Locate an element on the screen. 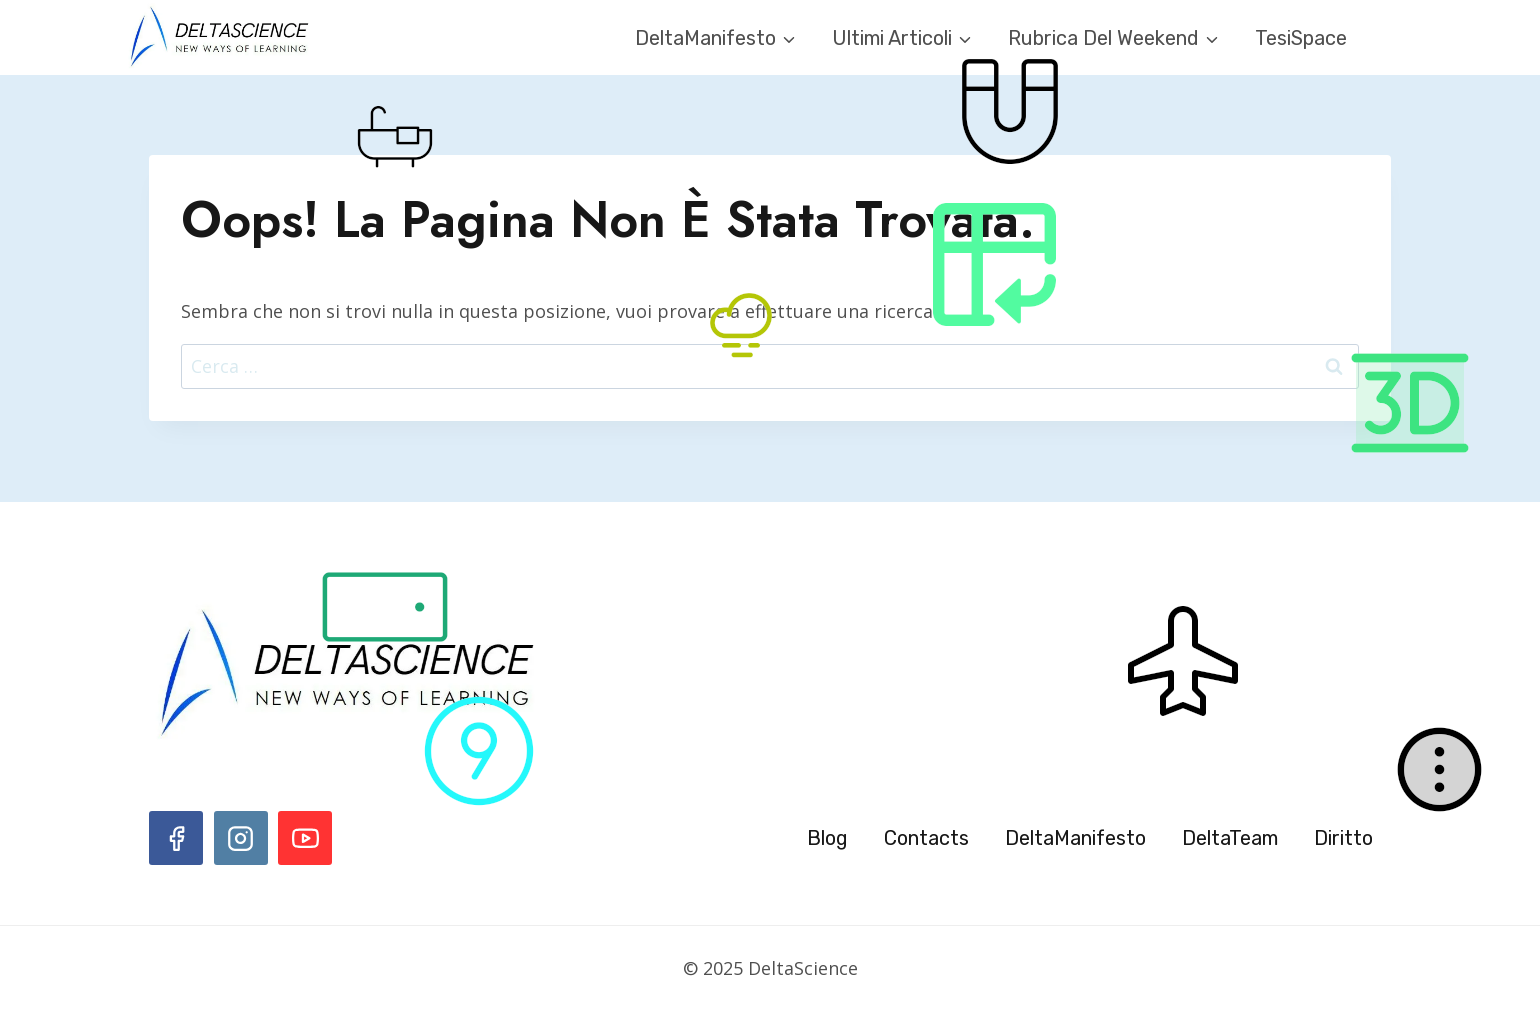  access storage or disk management is located at coordinates (385, 607).